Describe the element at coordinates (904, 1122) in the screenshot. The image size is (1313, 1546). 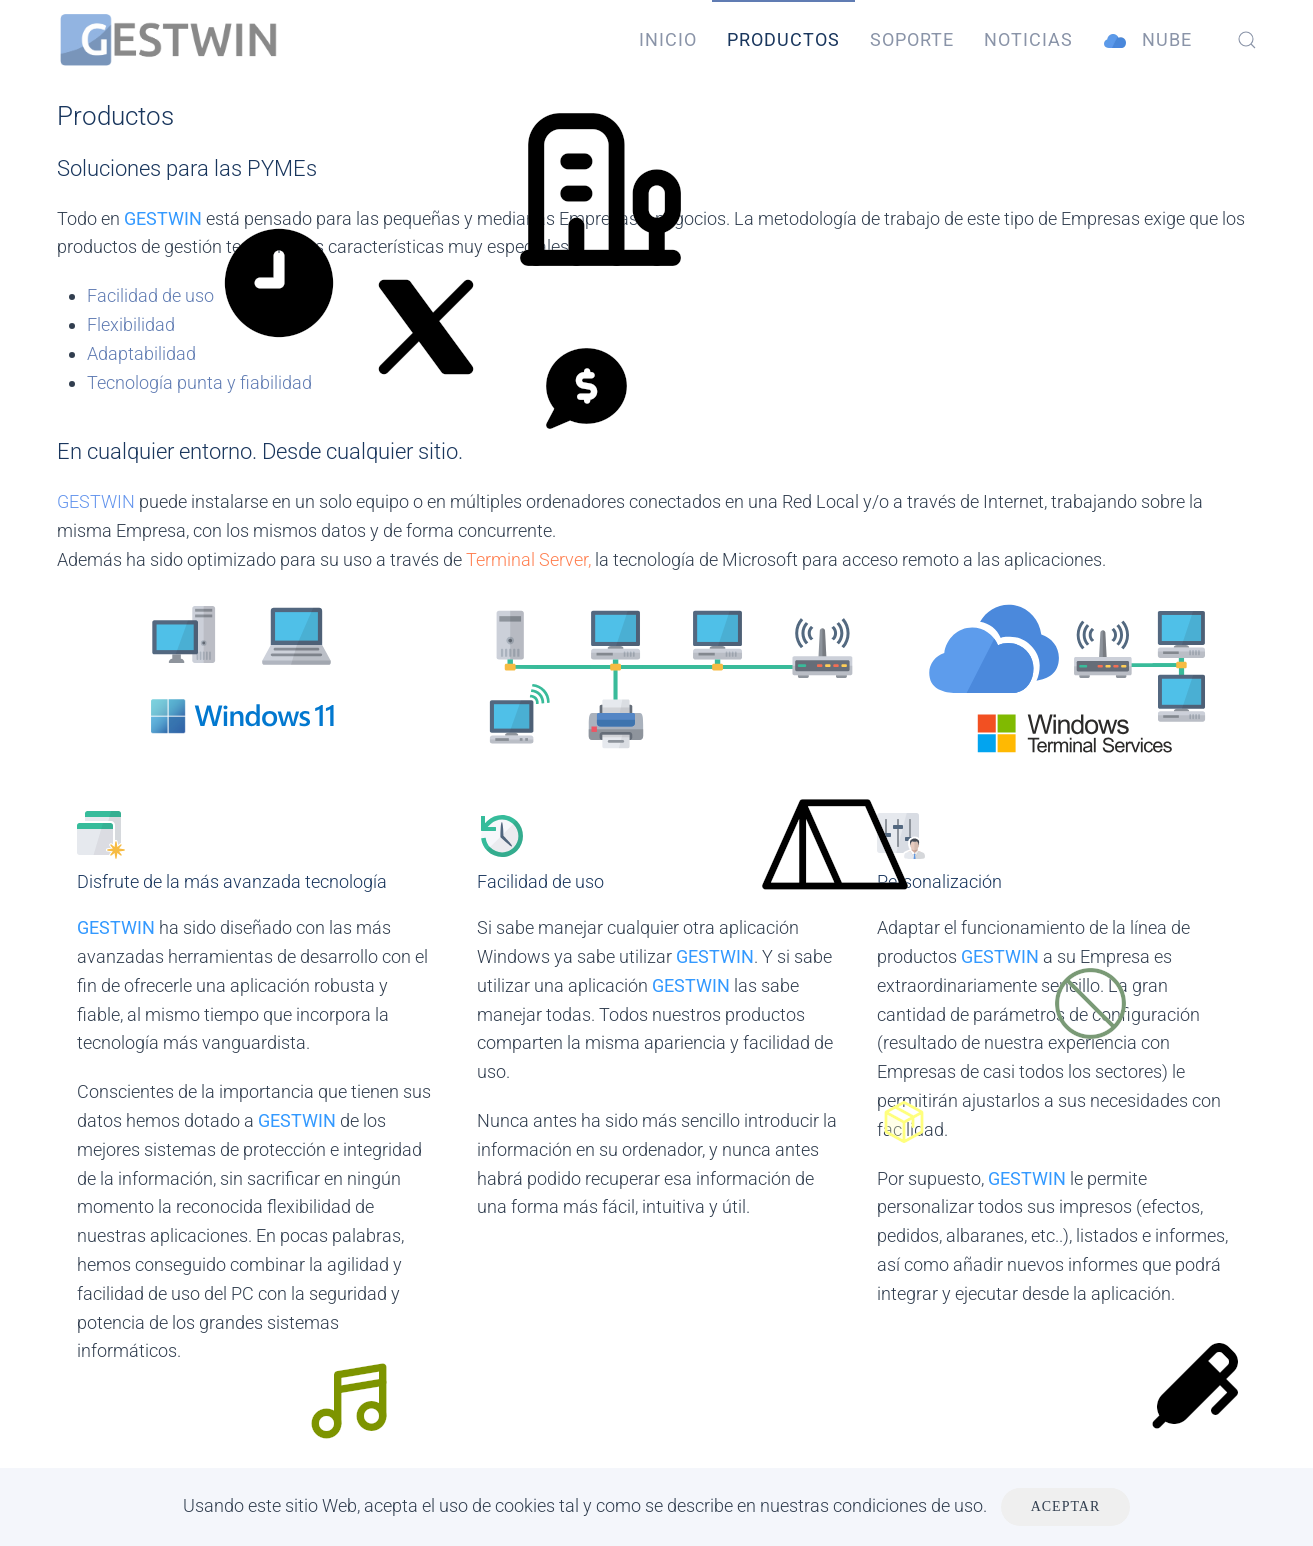
I see `view order or shipment details` at that location.